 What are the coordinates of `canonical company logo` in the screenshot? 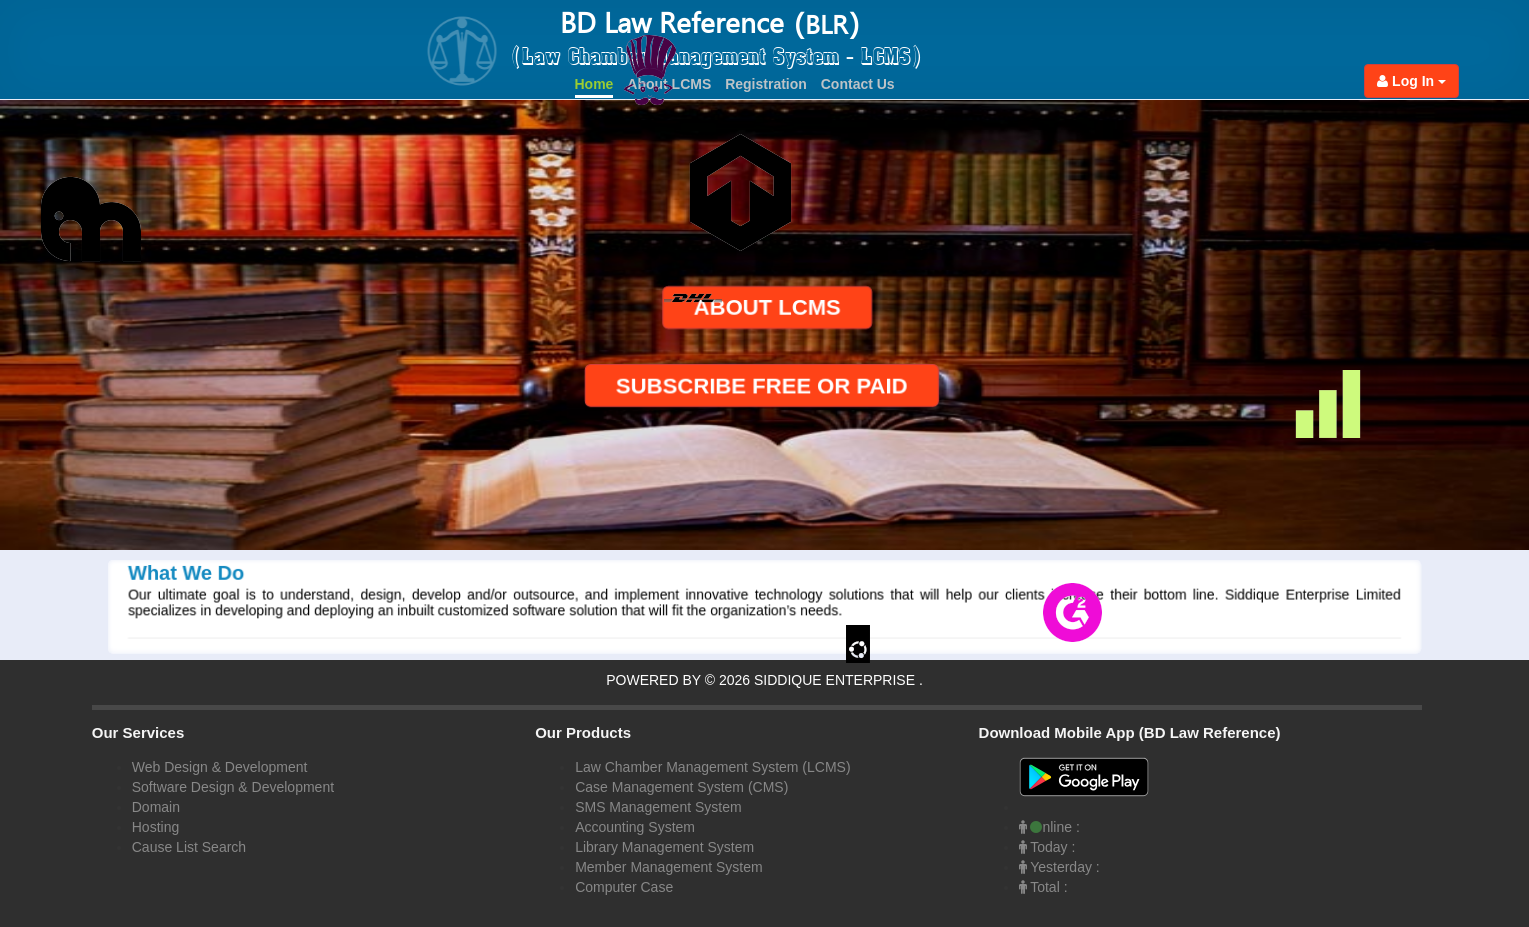 It's located at (858, 644).